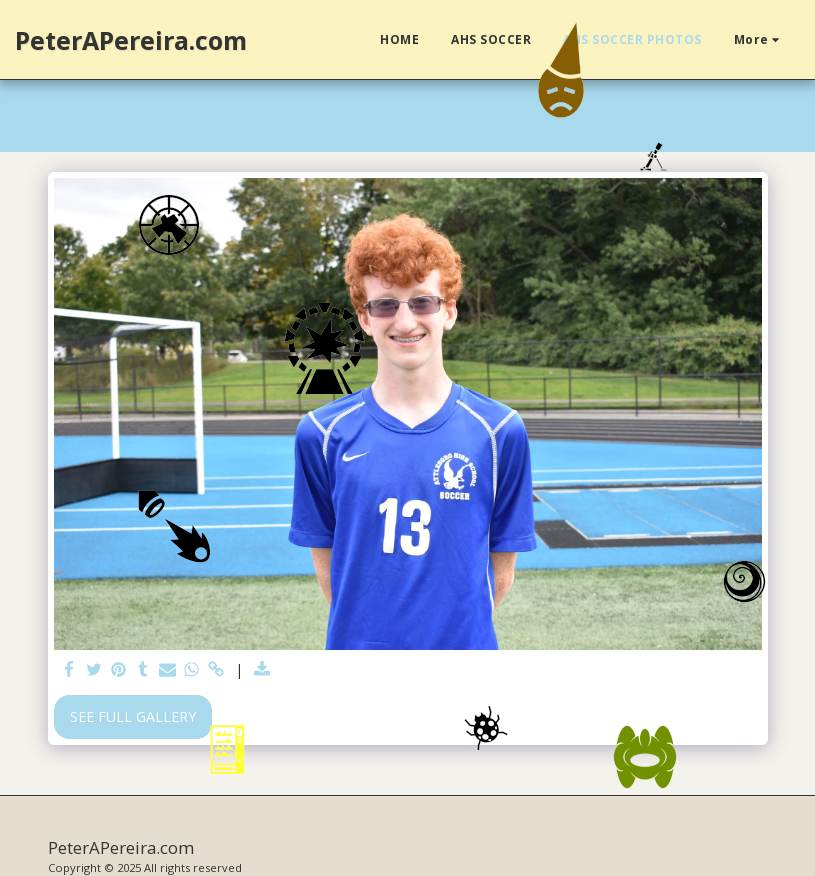  Describe the element at coordinates (169, 225) in the screenshot. I see `view radar or detection range settings` at that location.